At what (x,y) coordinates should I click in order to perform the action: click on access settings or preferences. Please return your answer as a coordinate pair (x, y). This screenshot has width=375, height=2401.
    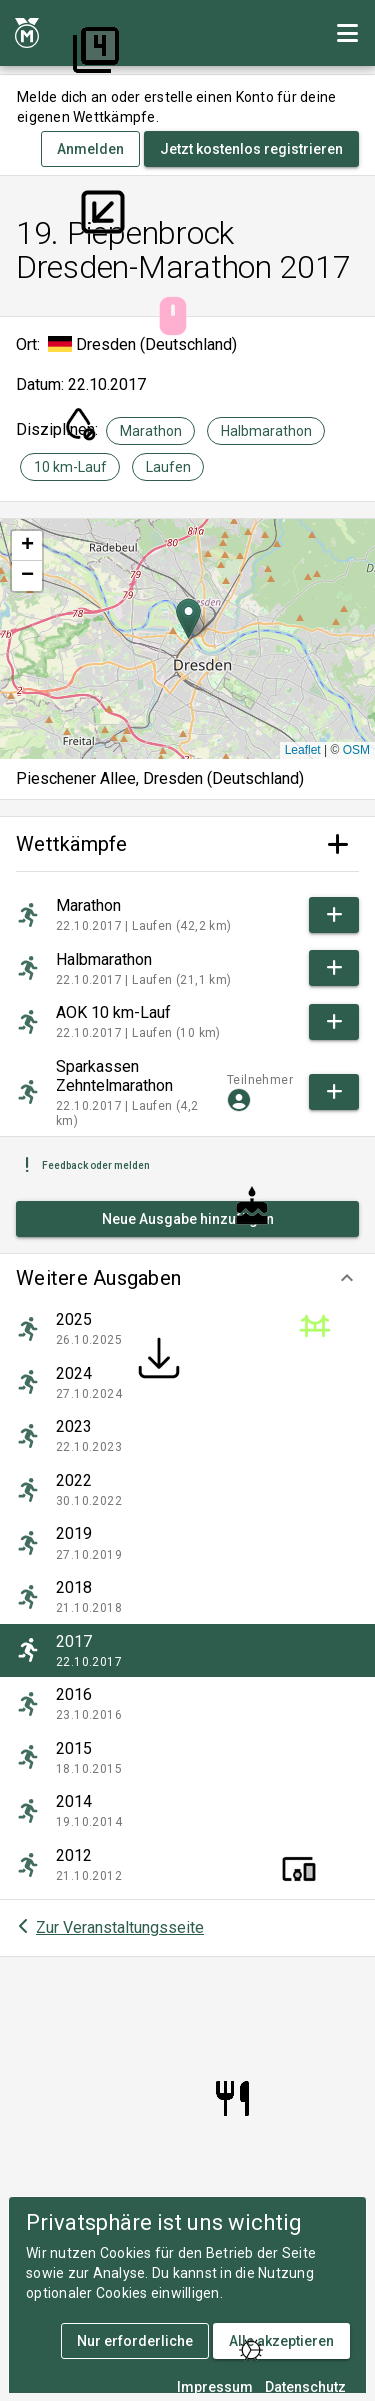
    Looking at the image, I should click on (251, 2350).